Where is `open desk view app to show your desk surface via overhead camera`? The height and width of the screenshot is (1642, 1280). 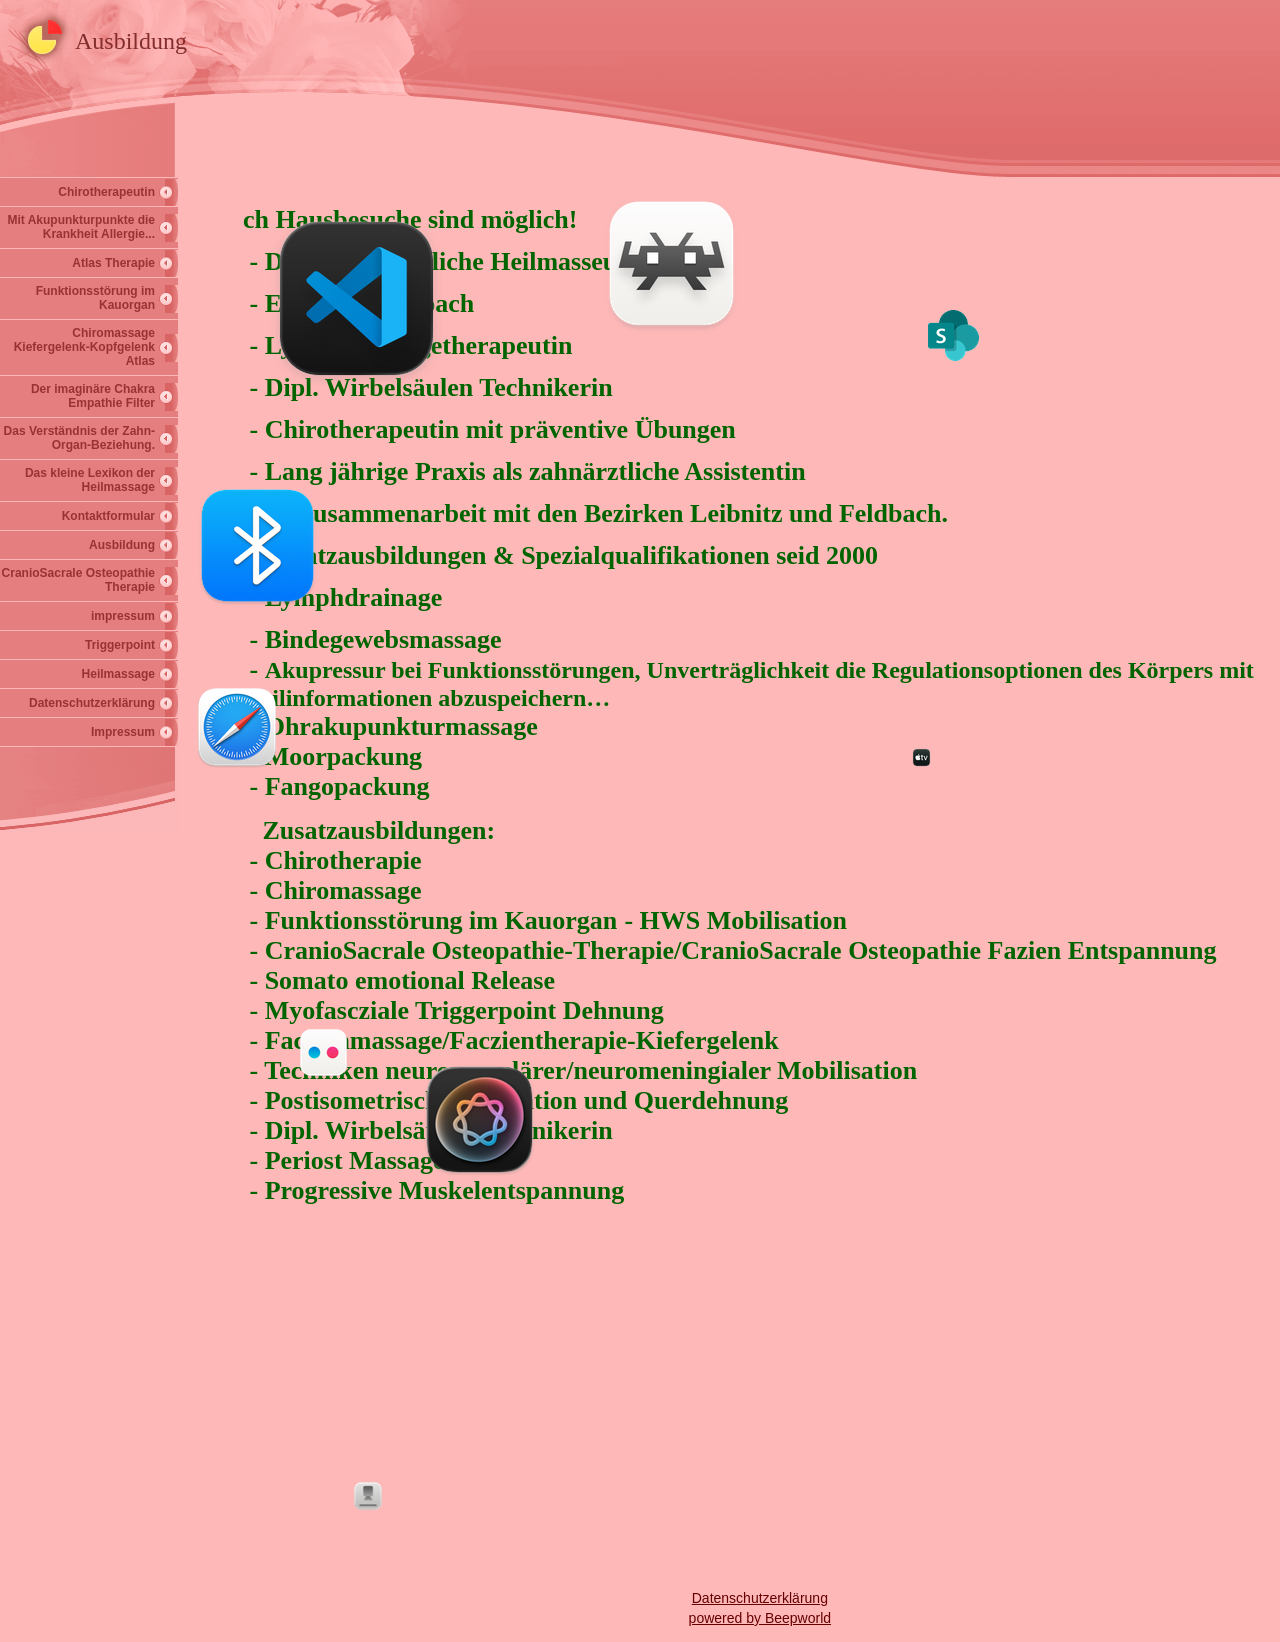 open desk view app to show your desk surface via overhead camera is located at coordinates (368, 1496).